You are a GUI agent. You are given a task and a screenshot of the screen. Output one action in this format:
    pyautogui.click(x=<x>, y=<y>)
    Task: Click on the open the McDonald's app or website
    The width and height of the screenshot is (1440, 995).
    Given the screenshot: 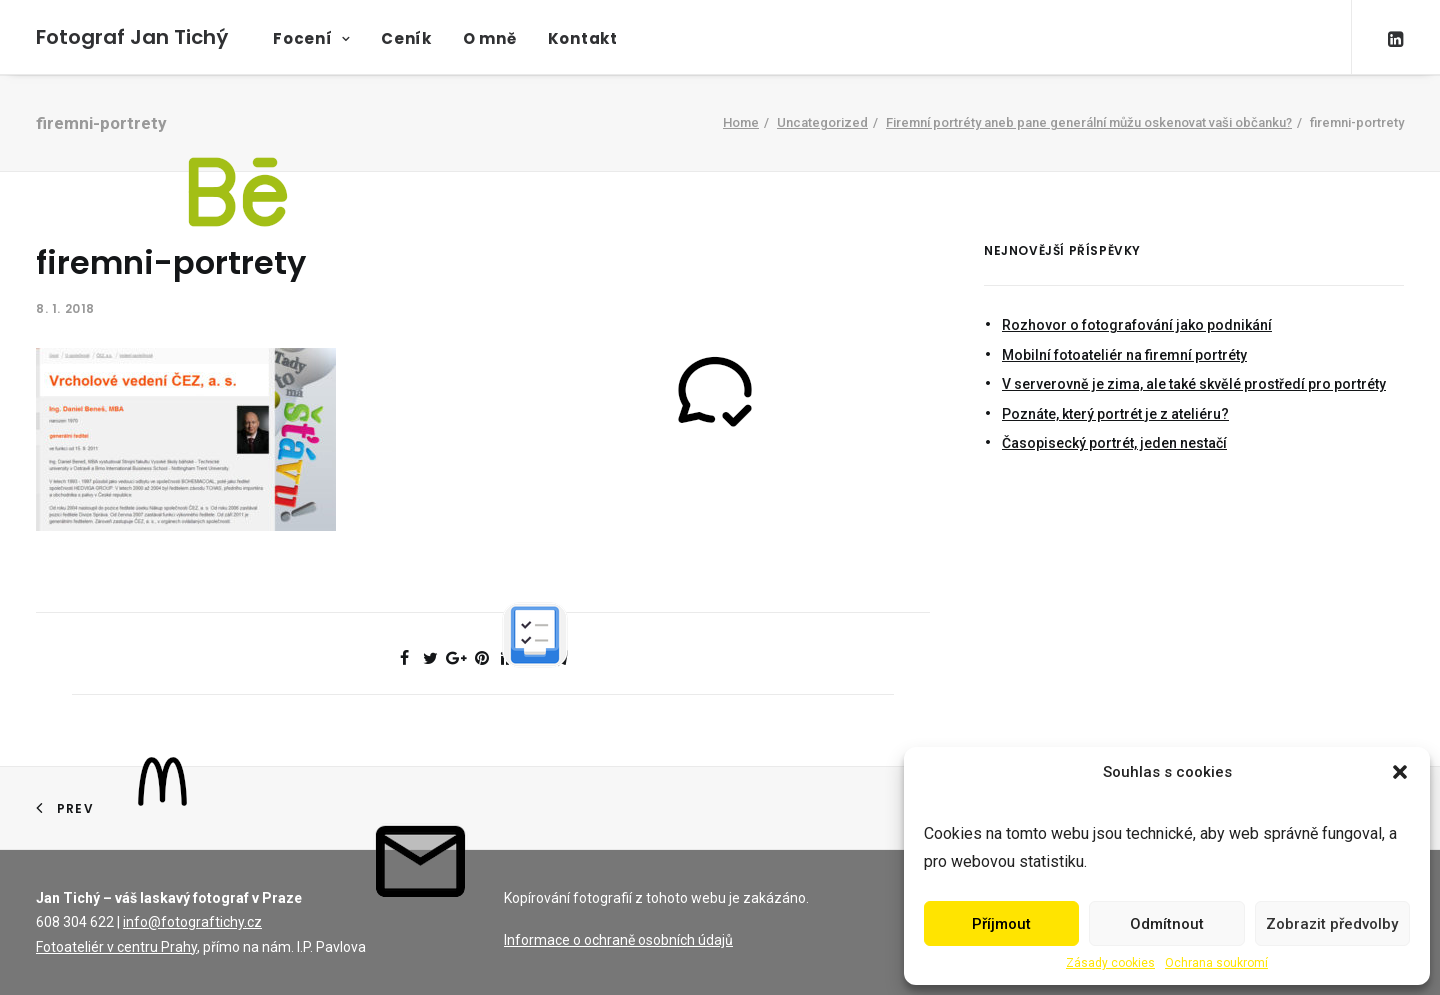 What is the action you would take?
    pyautogui.click(x=162, y=781)
    